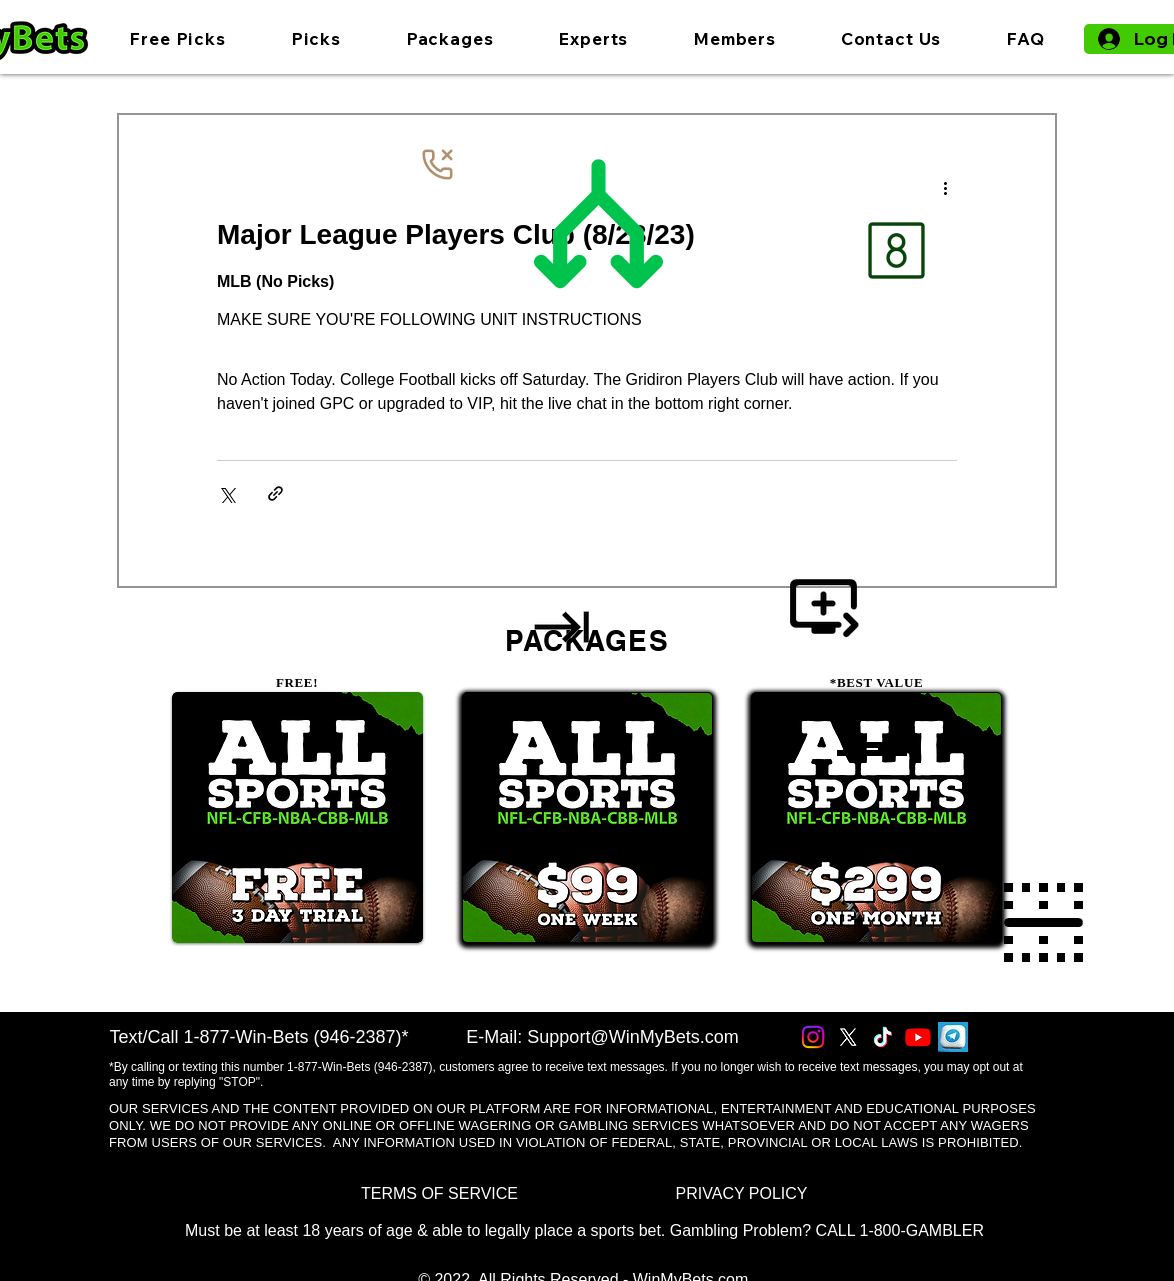 The height and width of the screenshot is (1281, 1174). Describe the element at coordinates (872, 733) in the screenshot. I see `access chromebook or laptop settings` at that location.